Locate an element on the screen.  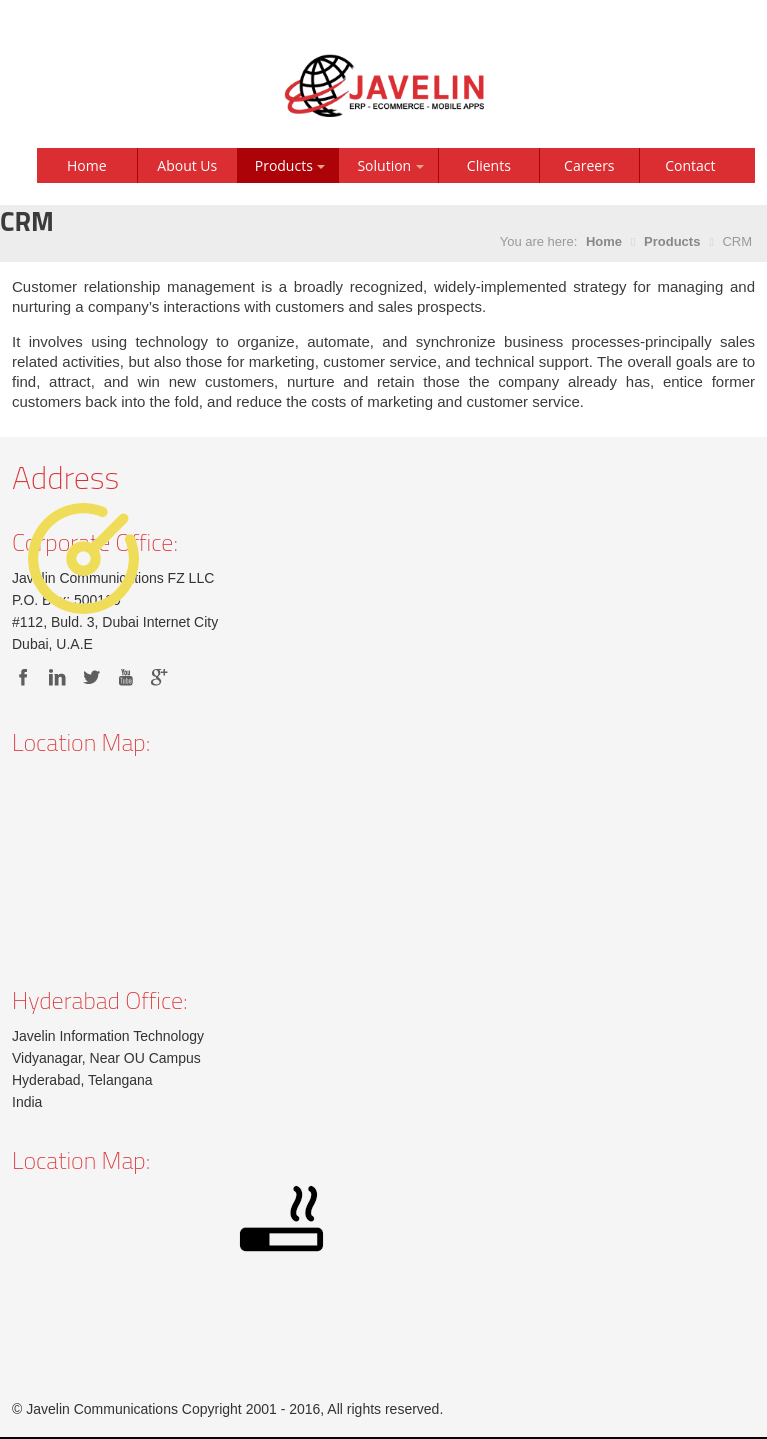
view performance metrics or usage statistics is located at coordinates (83, 558).